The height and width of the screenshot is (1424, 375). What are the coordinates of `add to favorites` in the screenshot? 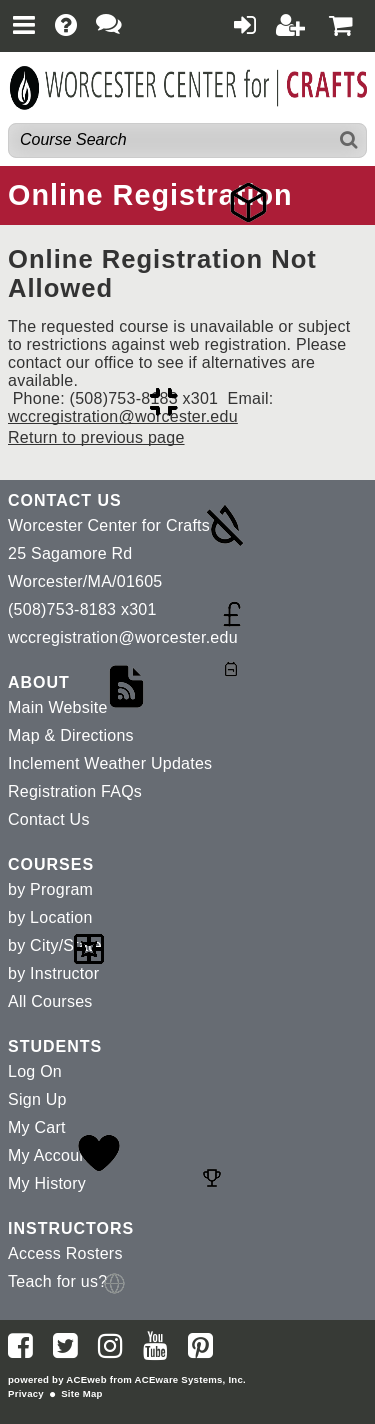 It's located at (99, 1153).